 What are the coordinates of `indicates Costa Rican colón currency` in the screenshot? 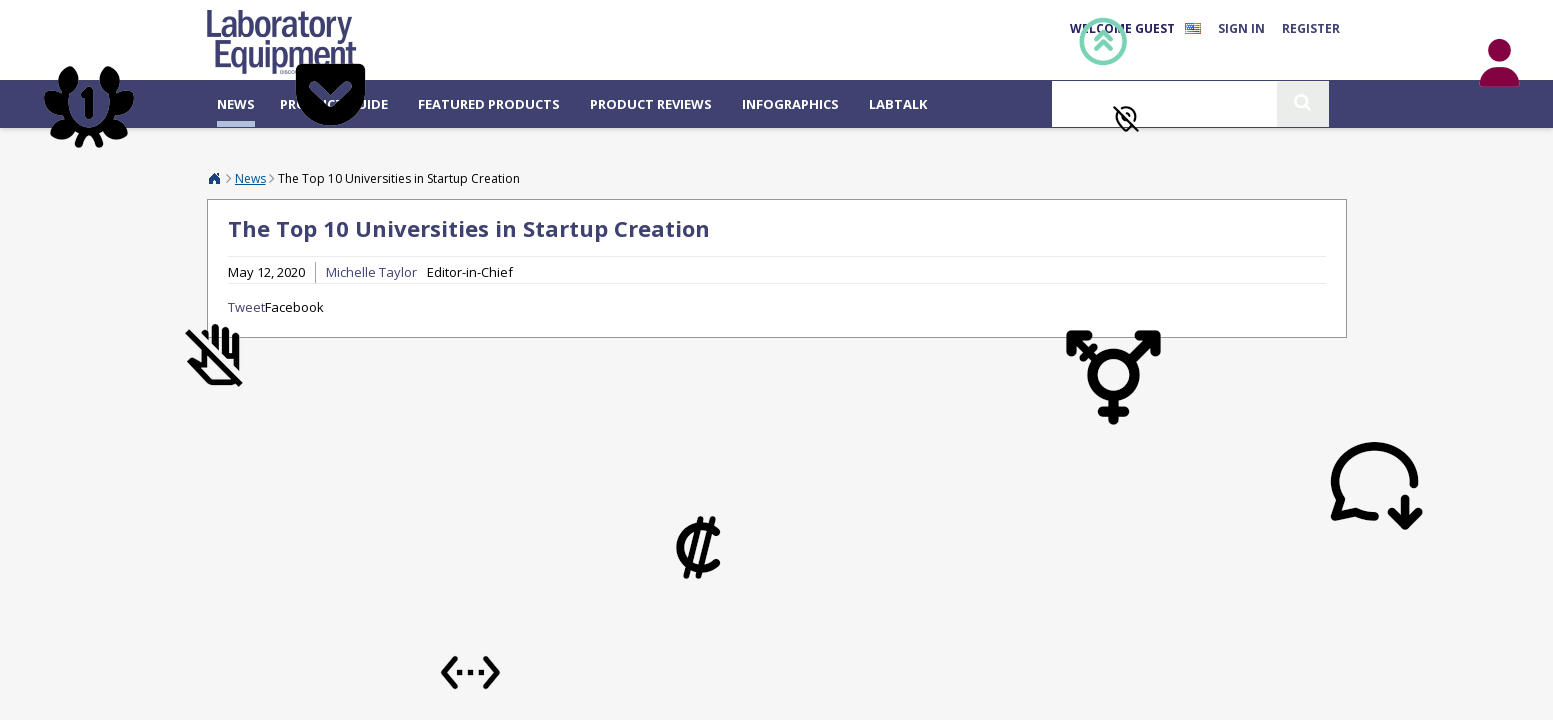 It's located at (698, 547).